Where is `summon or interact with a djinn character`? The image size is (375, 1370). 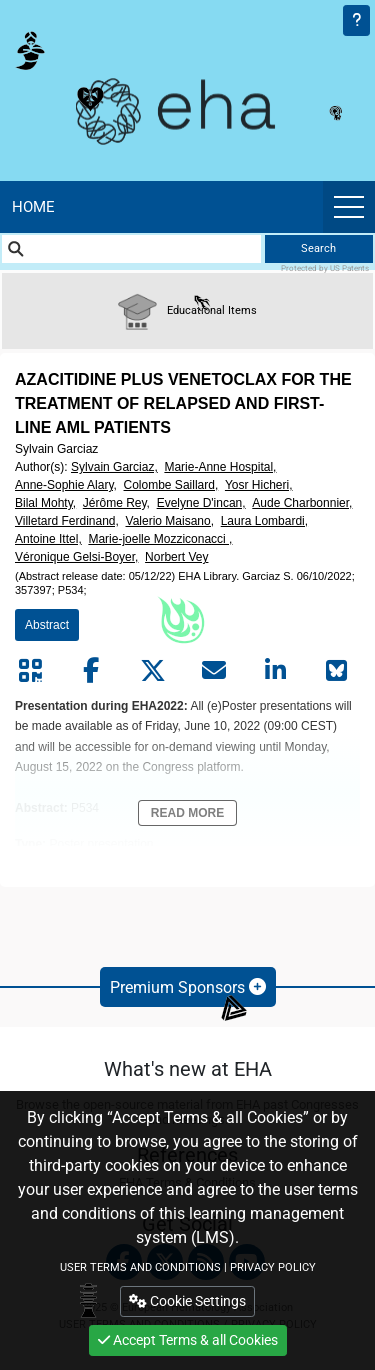 summon or interact with a djinn character is located at coordinates (31, 51).